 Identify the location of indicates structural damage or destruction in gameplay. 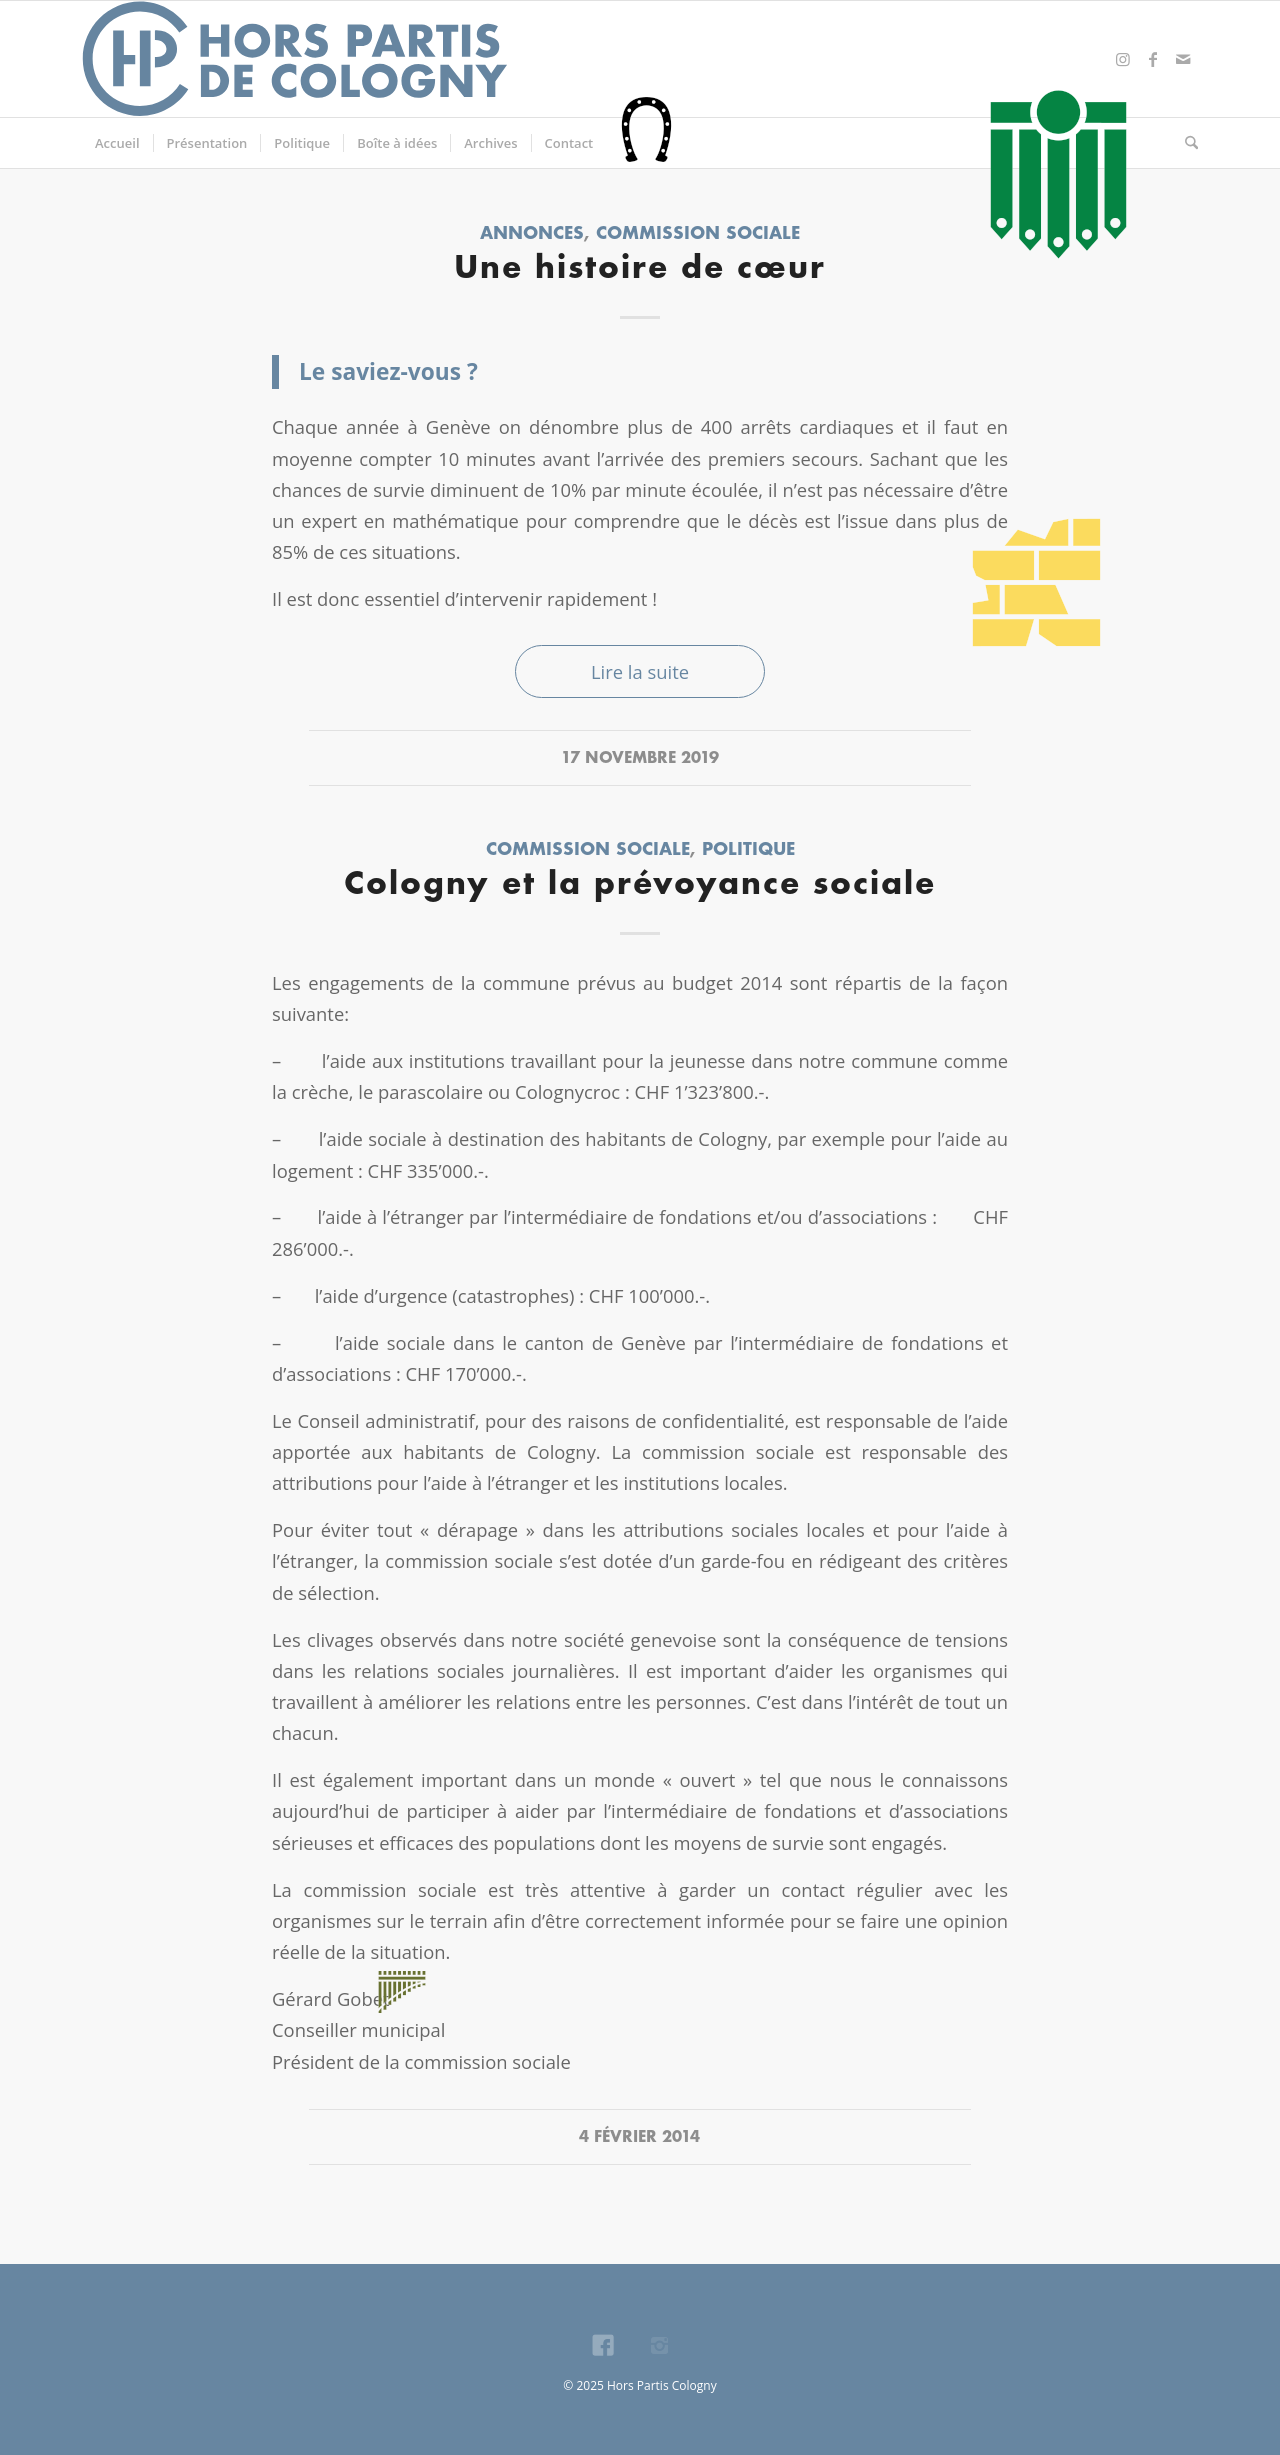
(1036, 582).